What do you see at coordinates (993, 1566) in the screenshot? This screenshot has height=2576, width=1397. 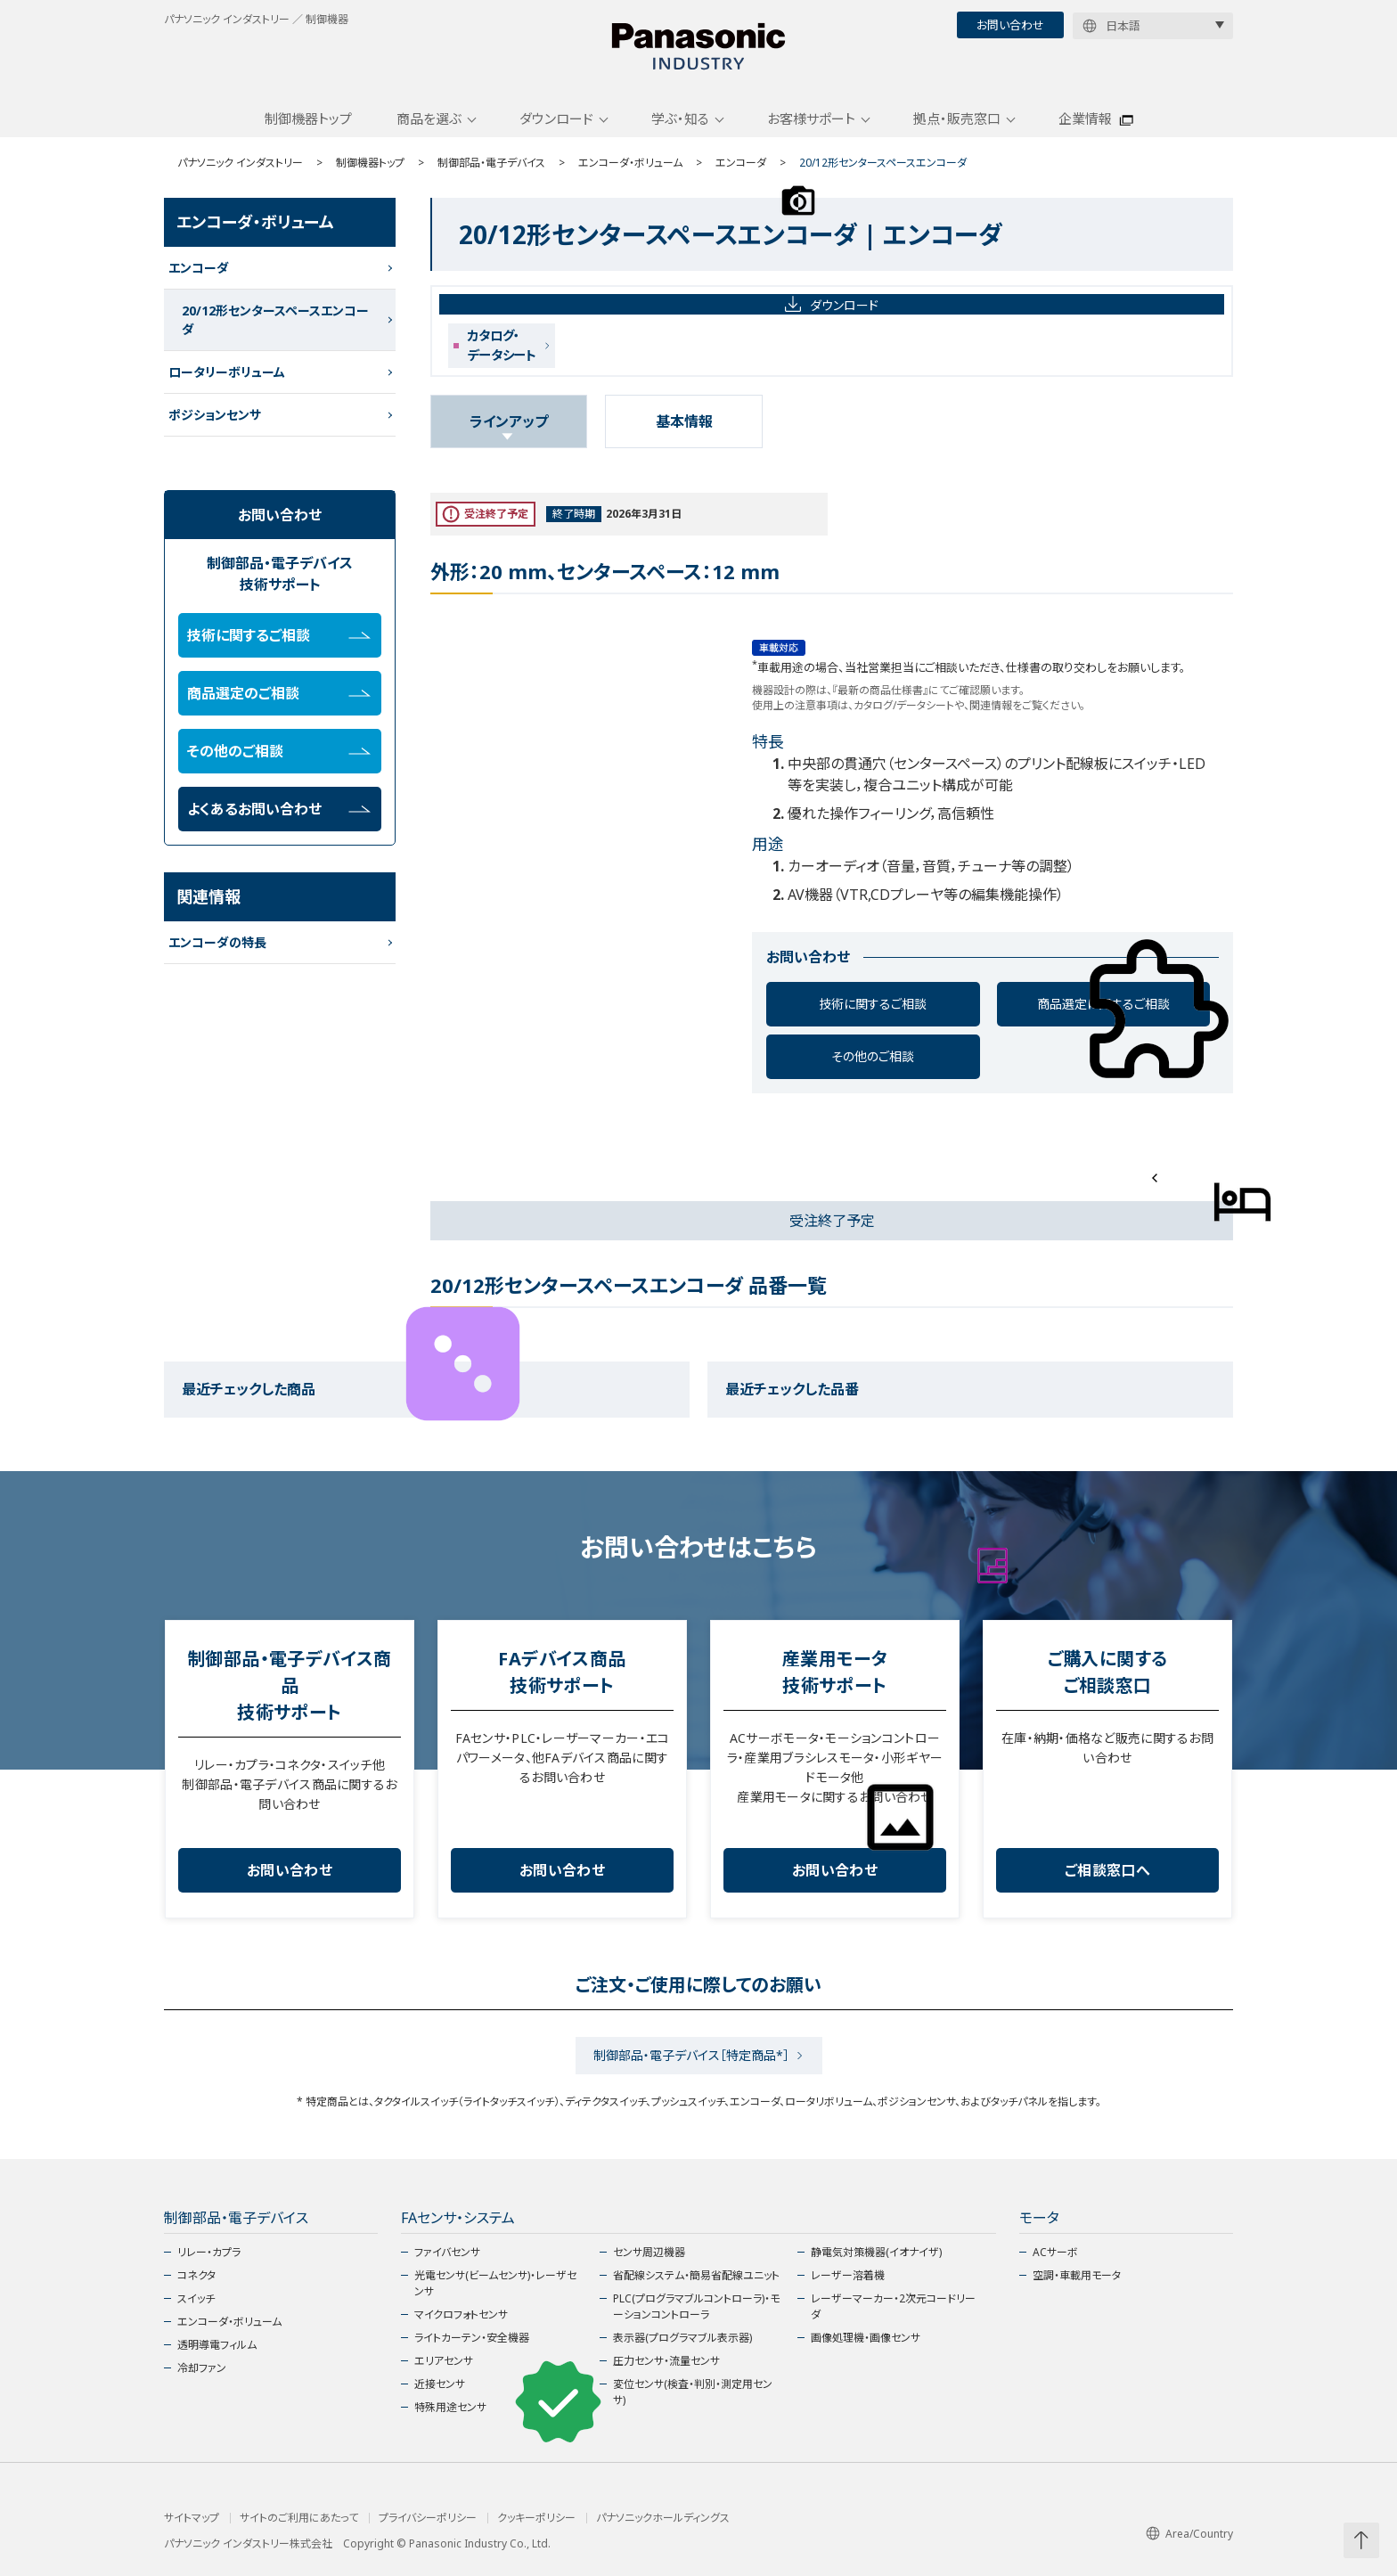 I see `indicates stairs or stairway access` at bounding box center [993, 1566].